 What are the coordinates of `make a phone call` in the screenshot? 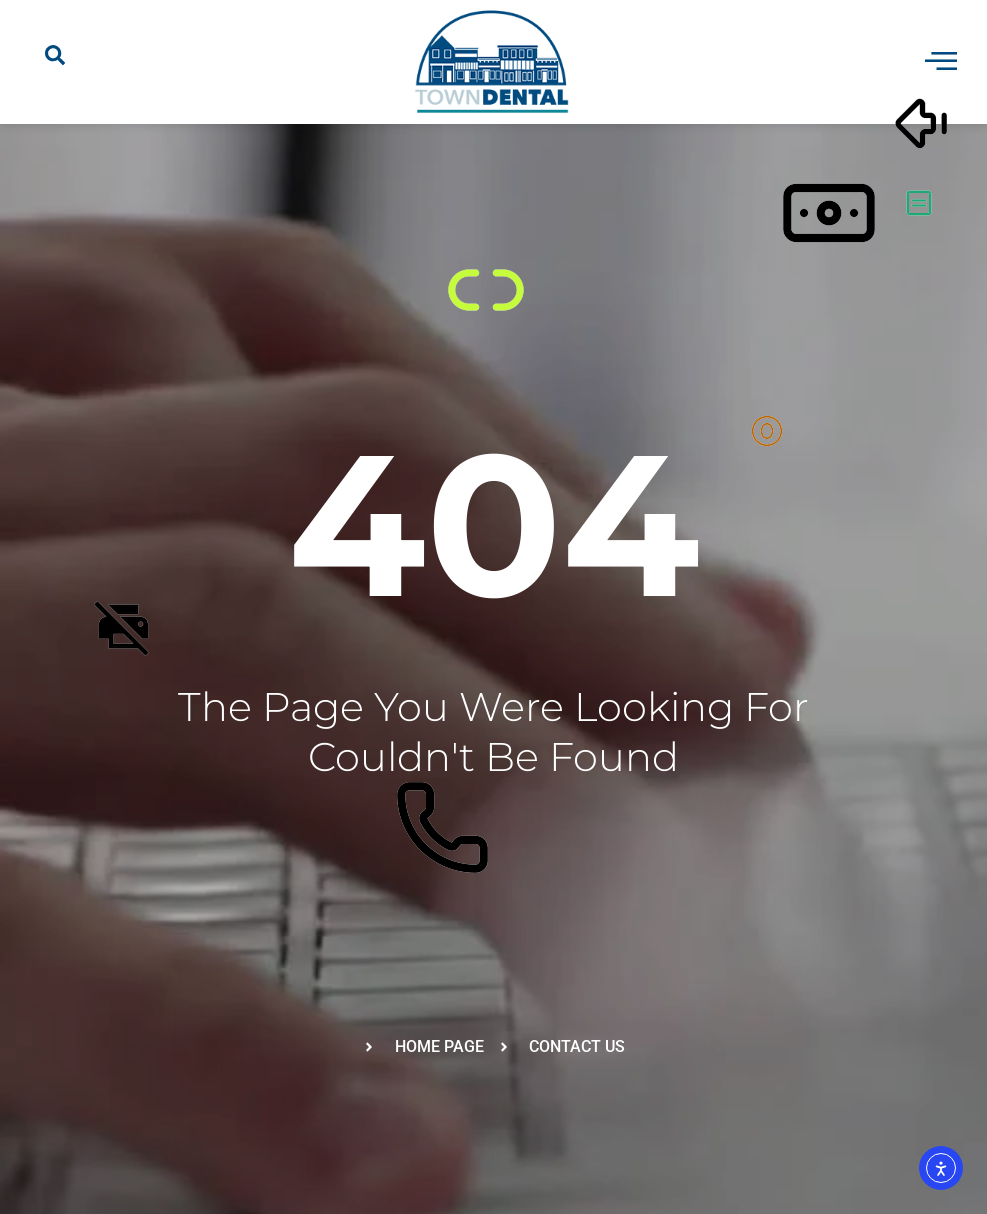 It's located at (442, 827).